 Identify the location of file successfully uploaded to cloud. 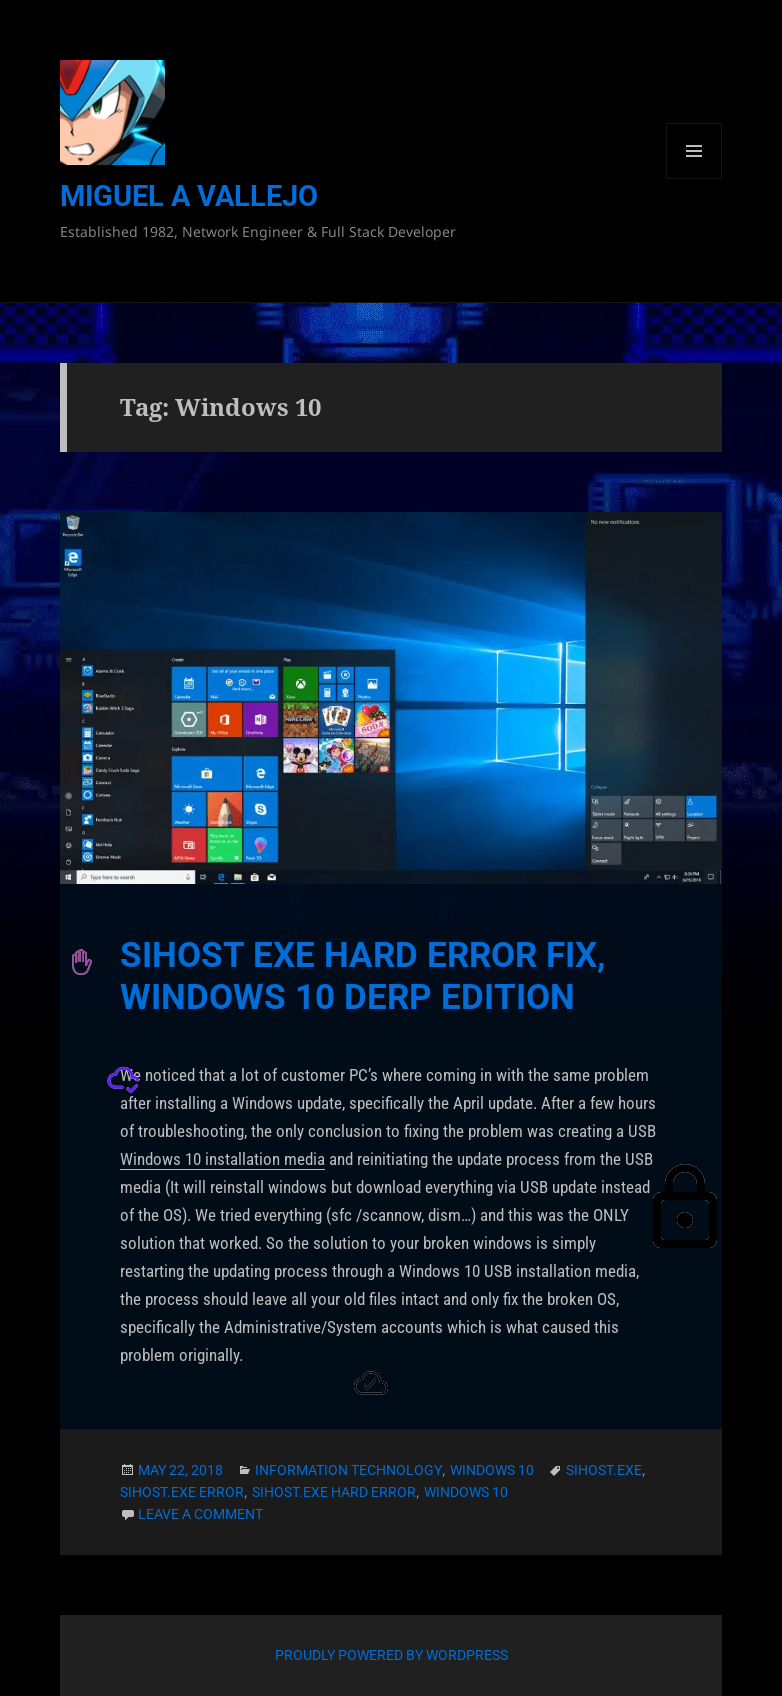
(371, 1383).